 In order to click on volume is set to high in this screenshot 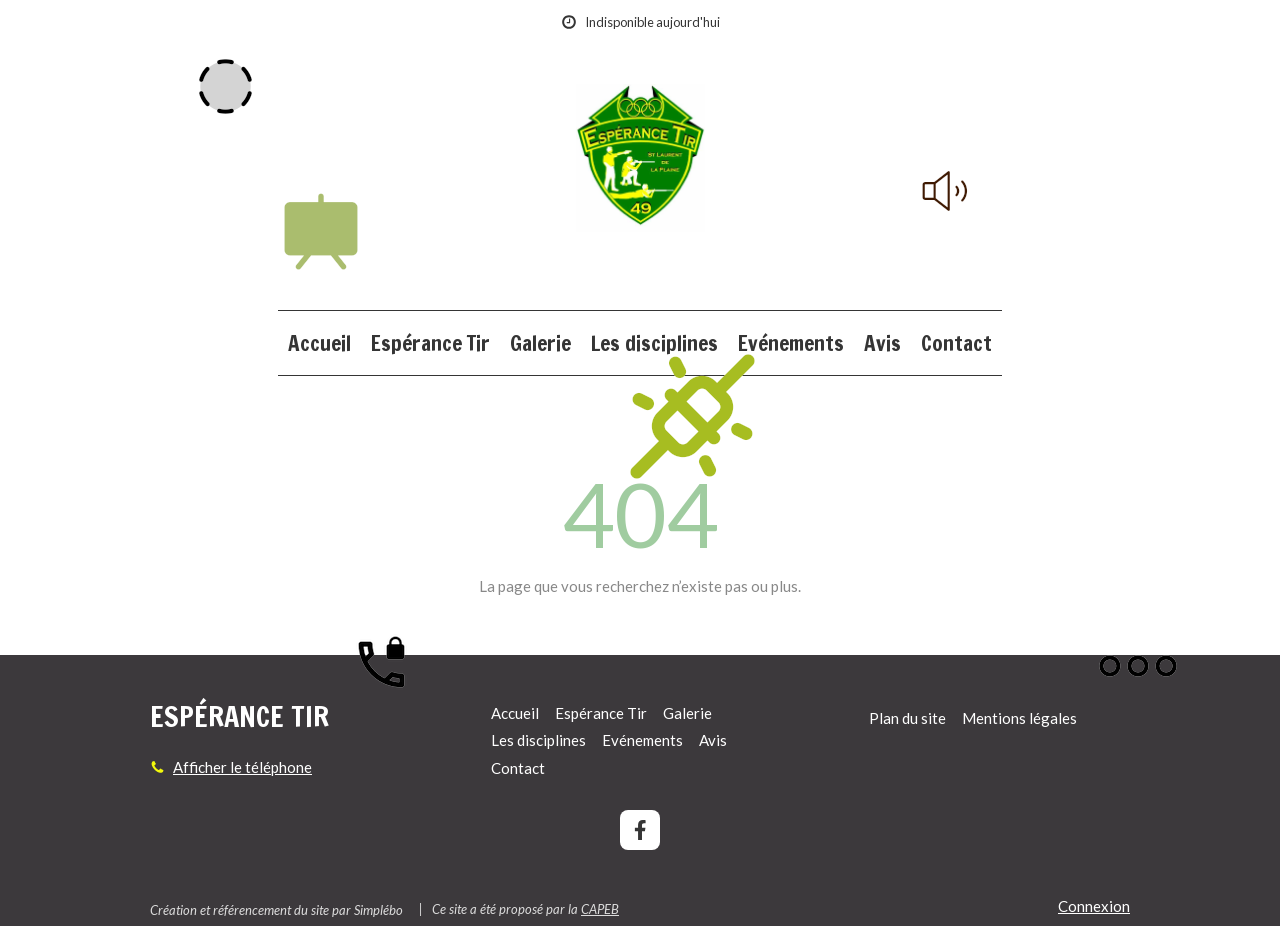, I will do `click(944, 191)`.